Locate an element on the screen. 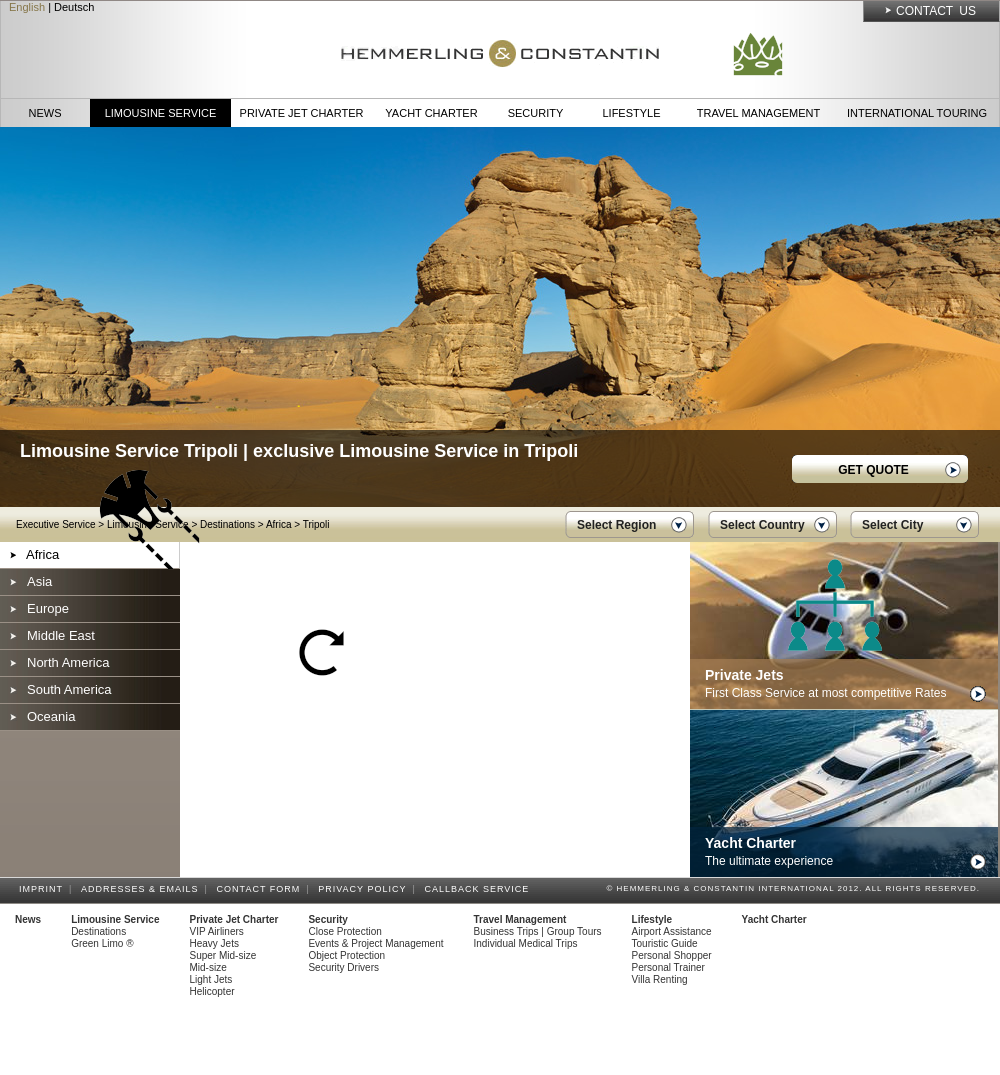  view organizational hierarchy or team structure is located at coordinates (835, 605).